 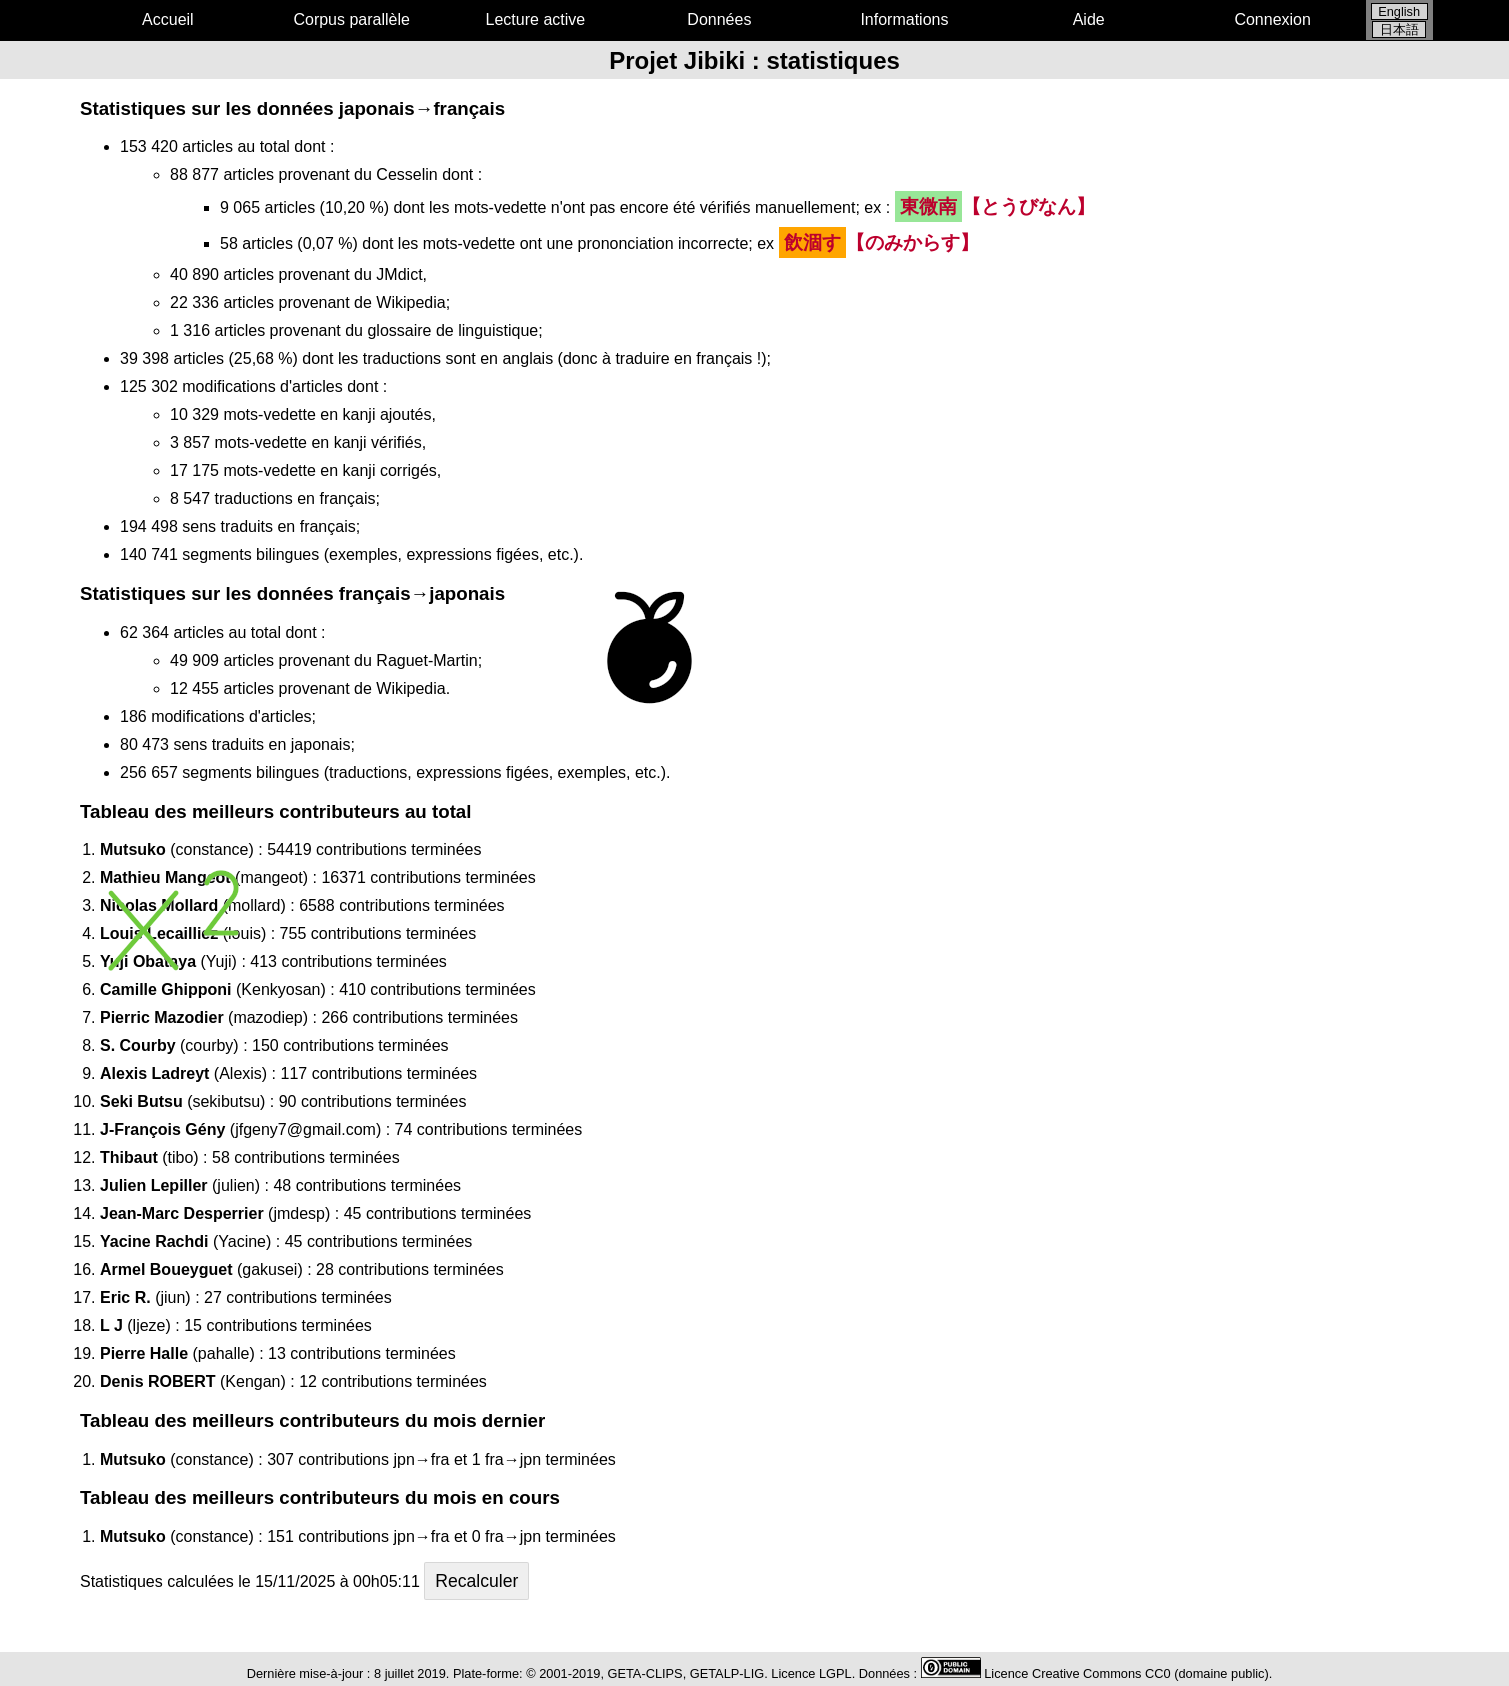 I want to click on indicates fruit or produce category, so click(x=649, y=649).